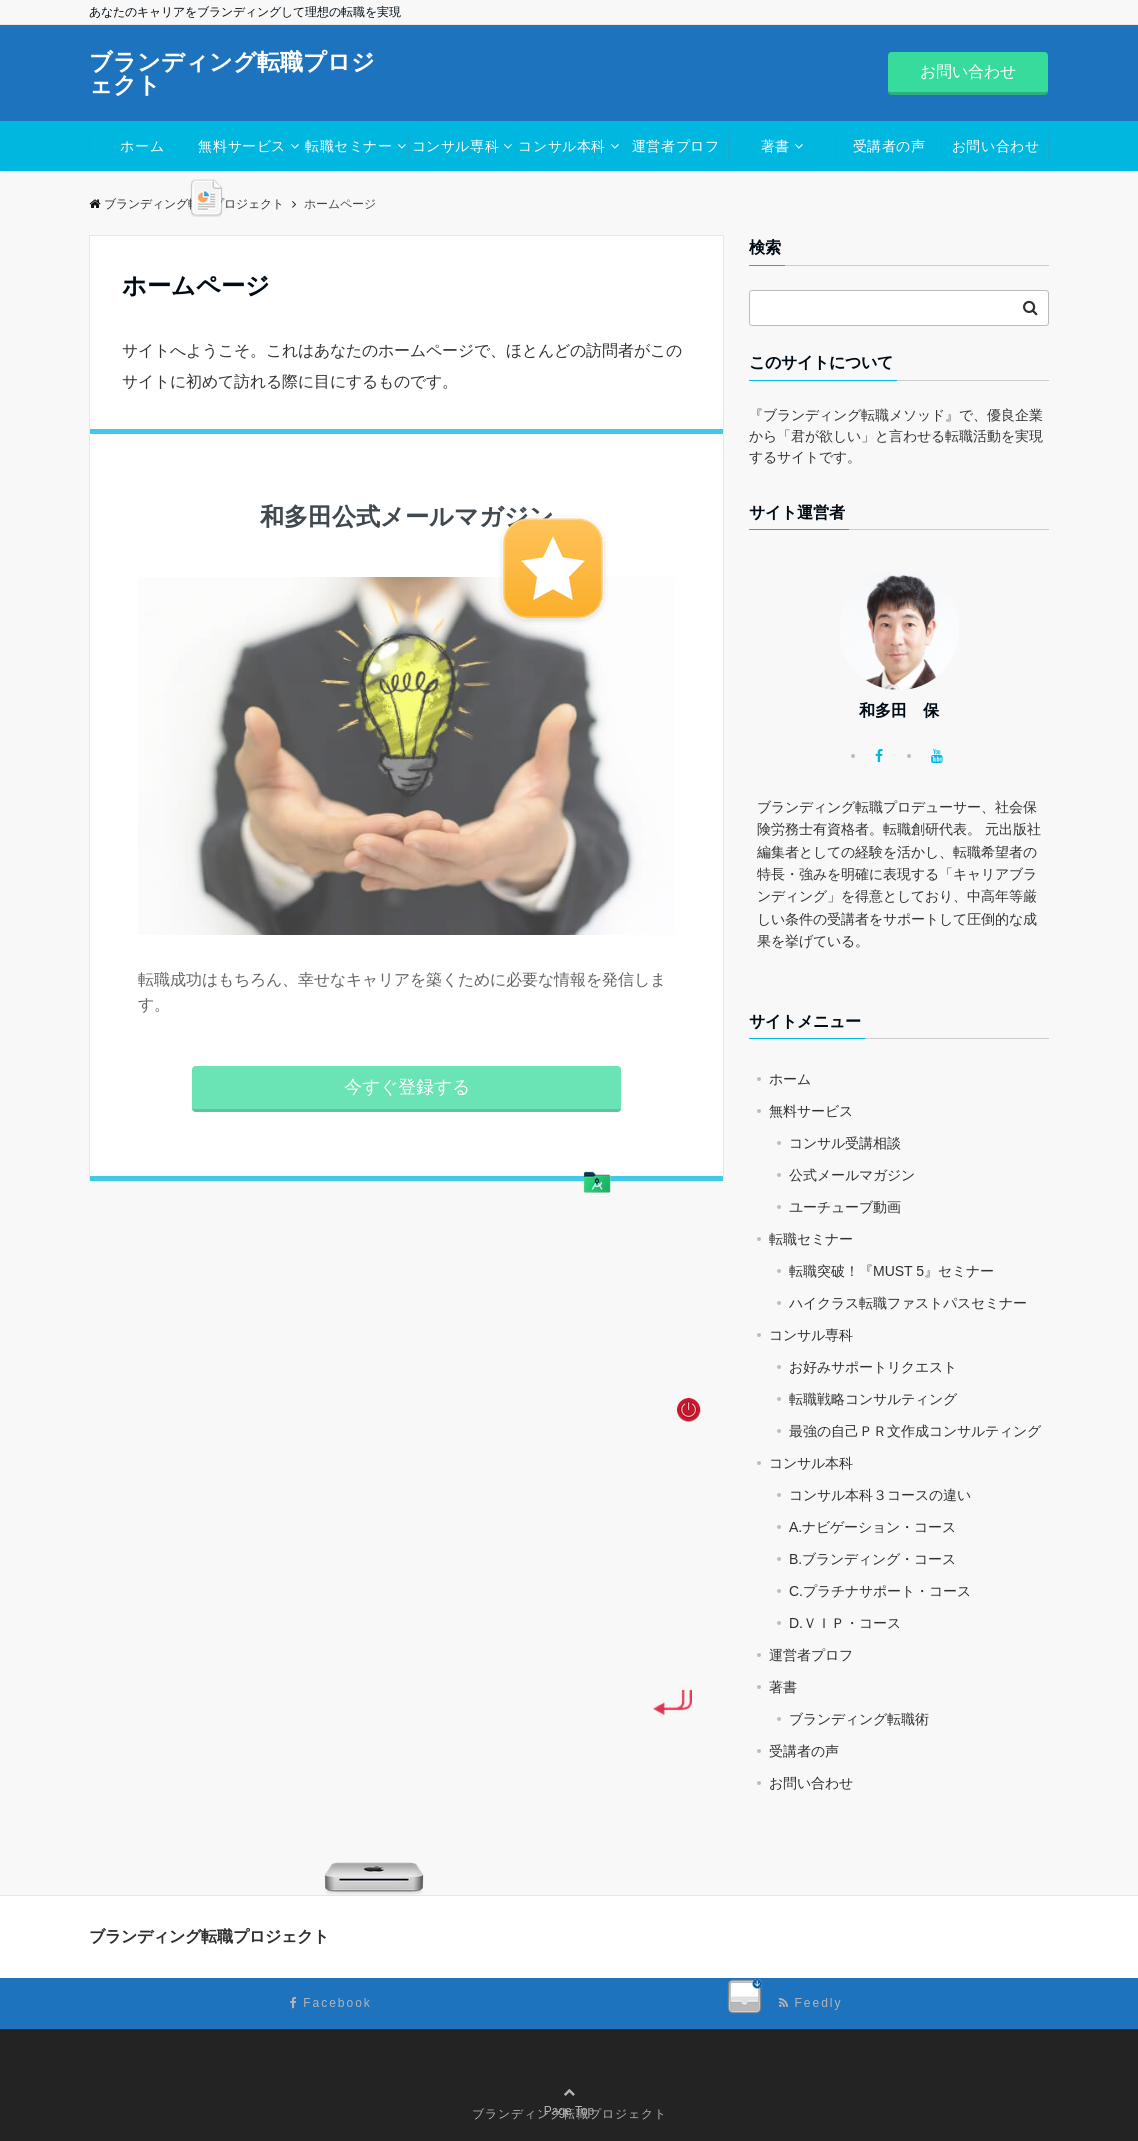  What do you see at coordinates (553, 570) in the screenshot?
I see `set default applications preferences` at bounding box center [553, 570].